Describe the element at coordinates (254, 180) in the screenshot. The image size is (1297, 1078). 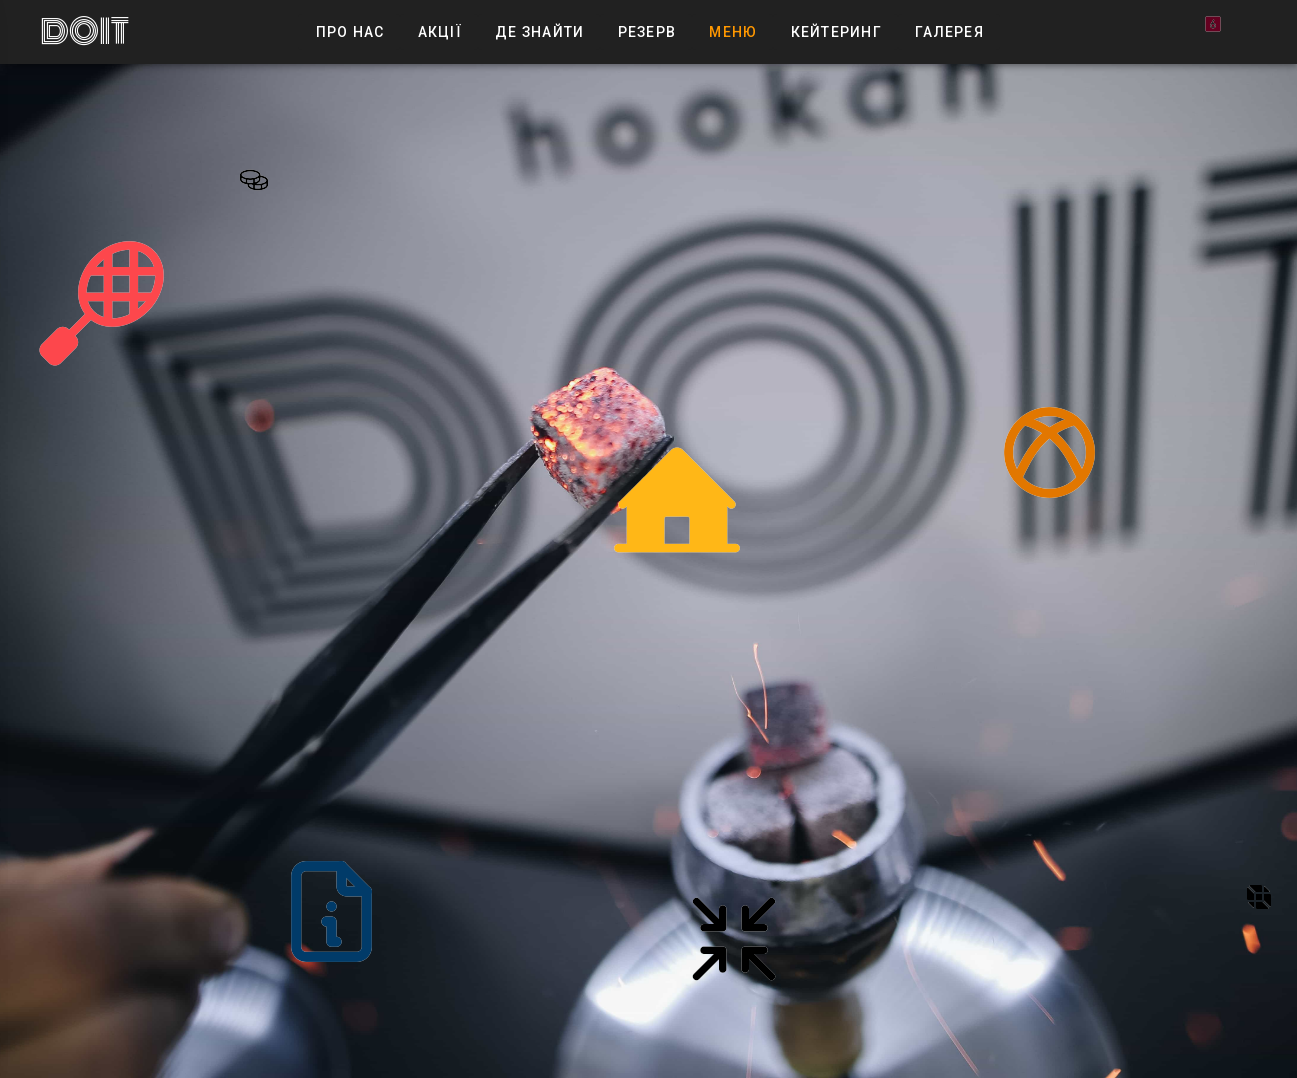
I see `view your coin balance or currency` at that location.